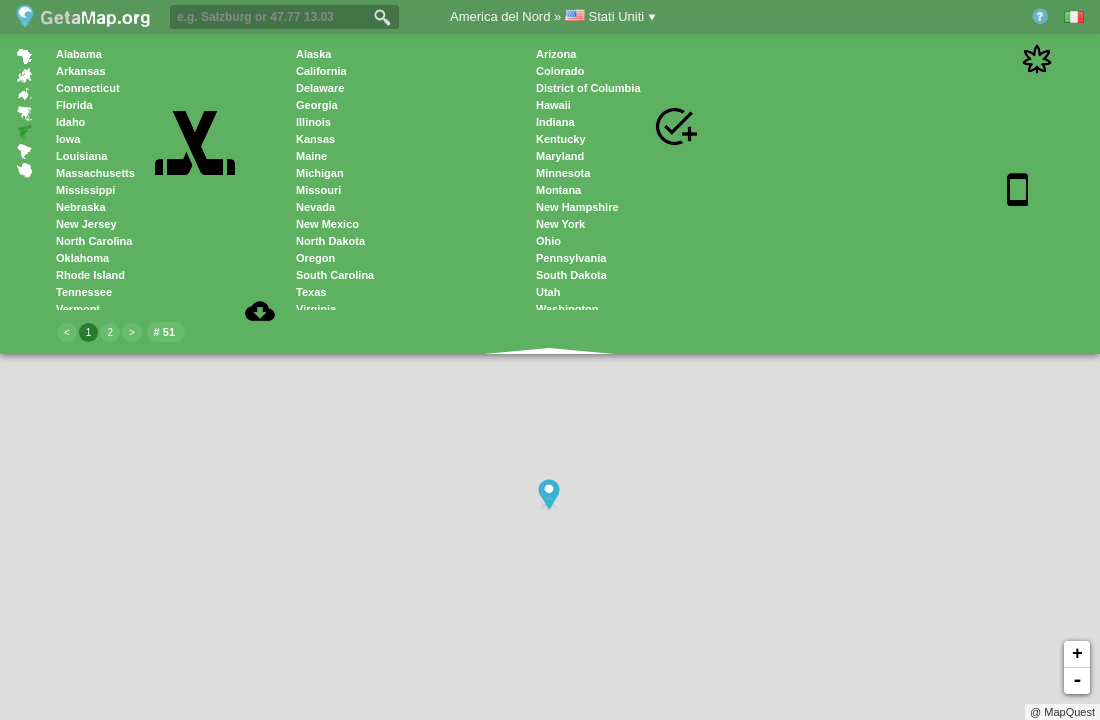 The width and height of the screenshot is (1100, 720). What do you see at coordinates (260, 311) in the screenshot?
I see `download file from cloud storage` at bounding box center [260, 311].